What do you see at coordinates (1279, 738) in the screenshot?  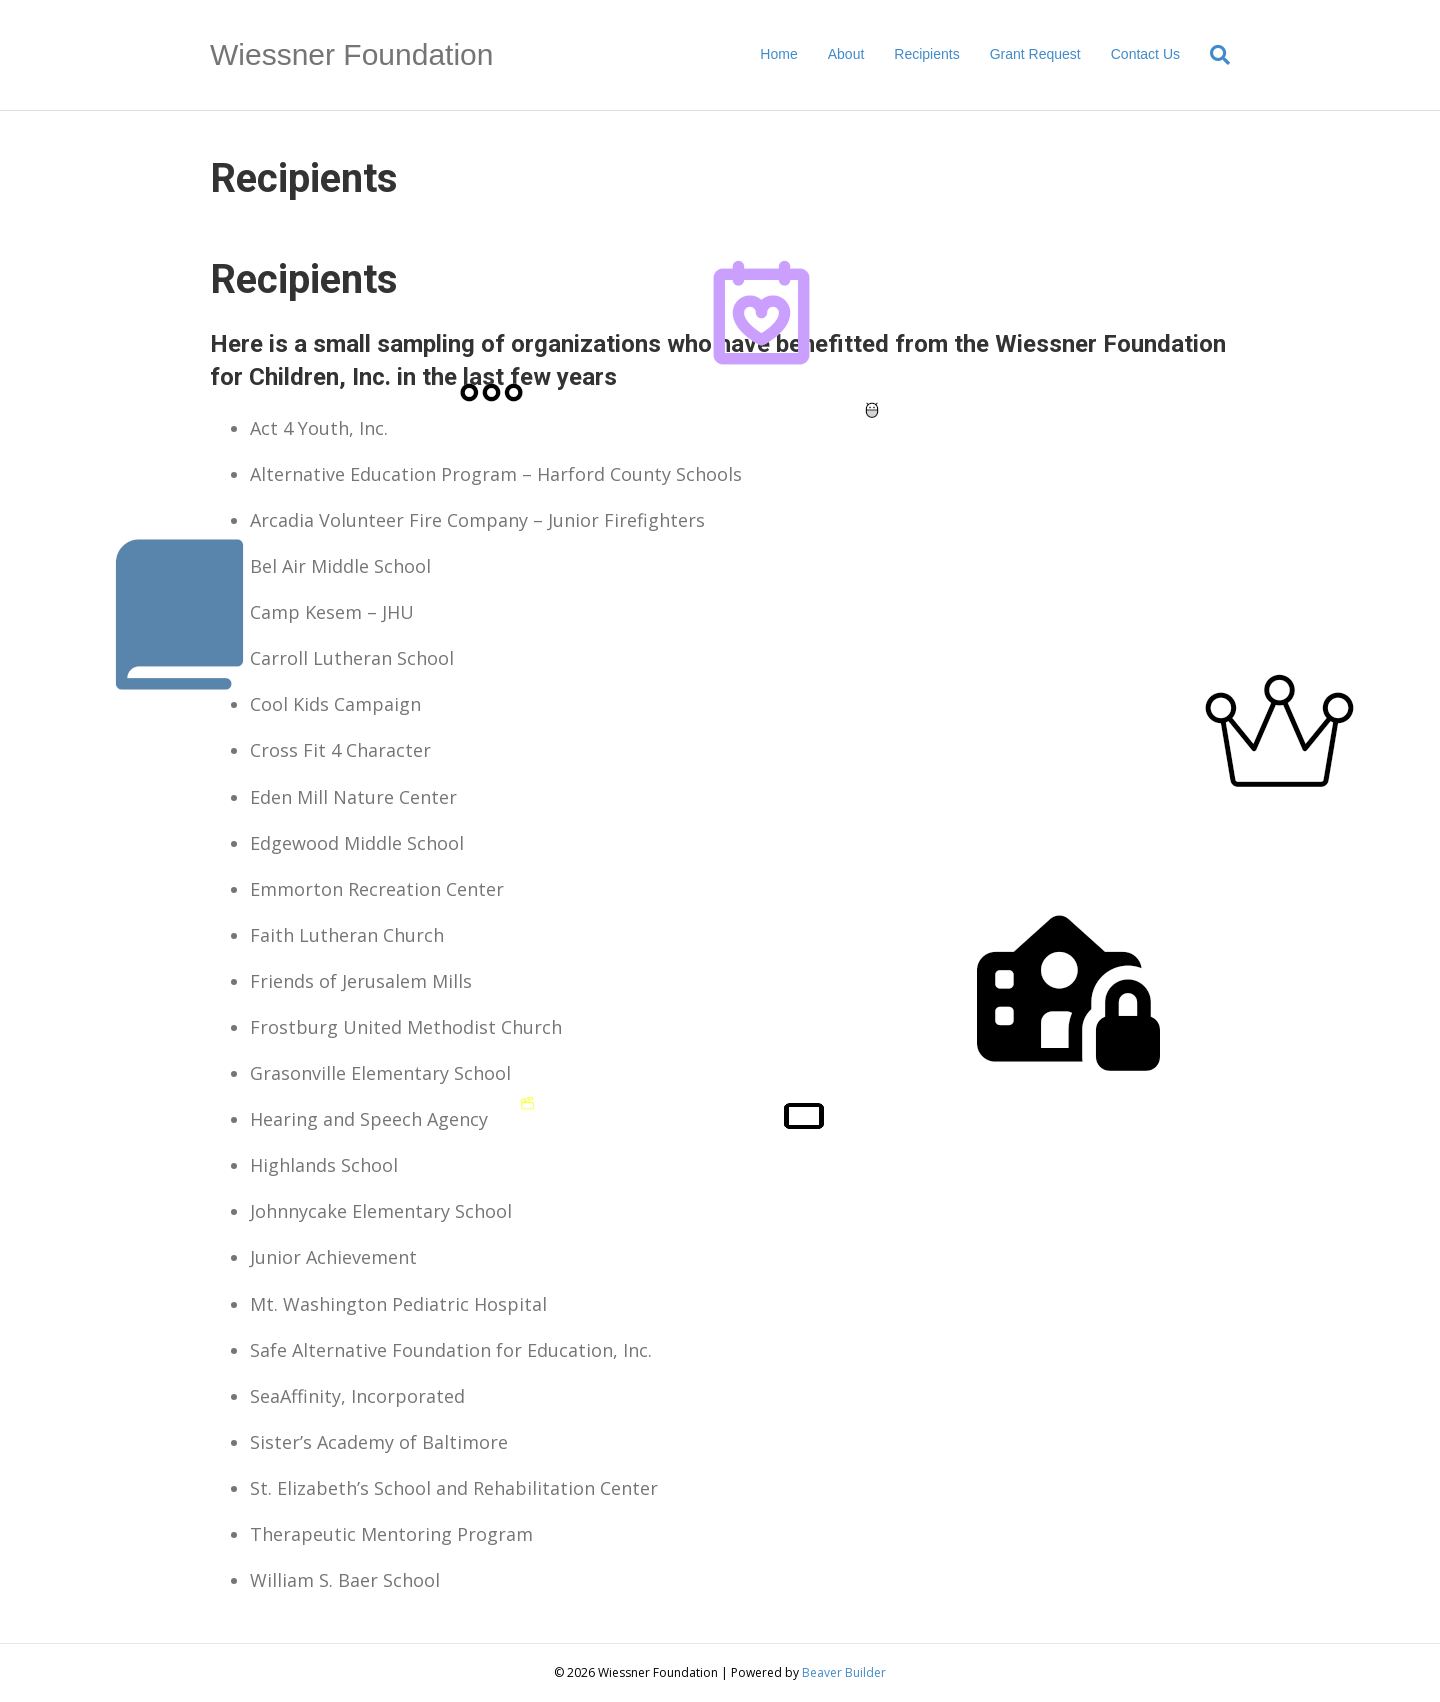 I see `indicates premium or VIP membership status` at bounding box center [1279, 738].